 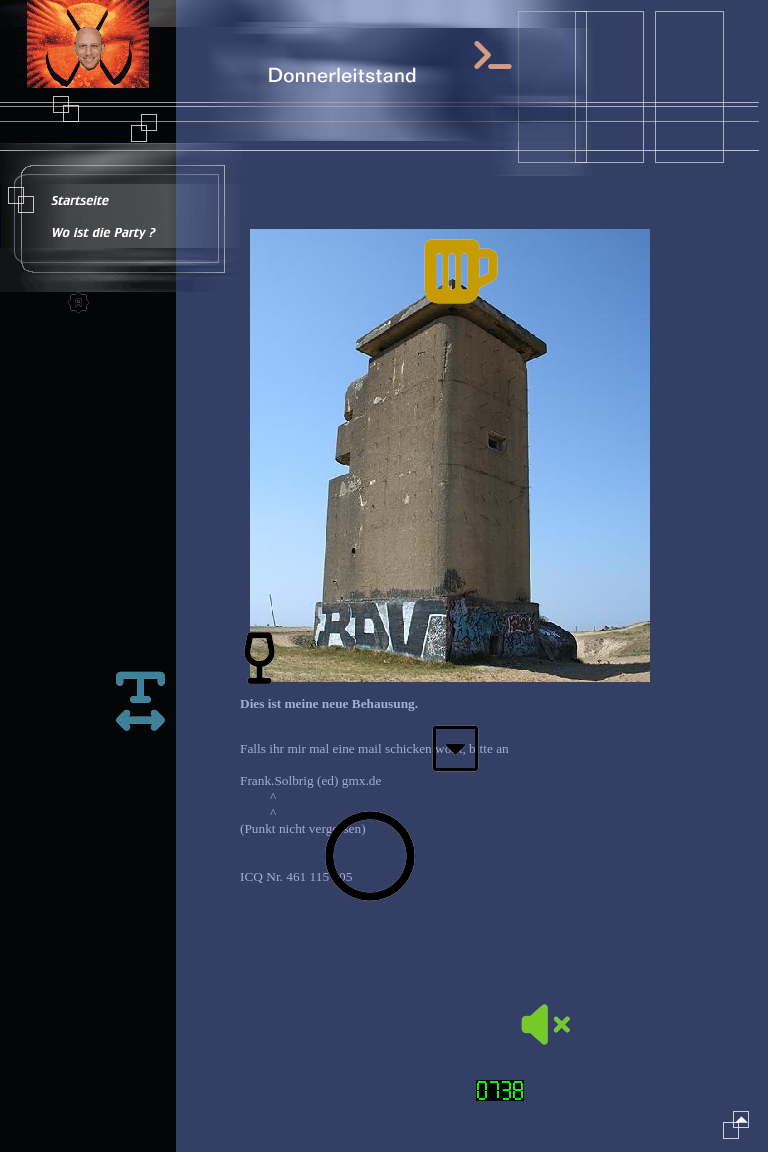 What do you see at coordinates (455, 748) in the screenshot?
I see `open a dropdown menu to select an option` at bounding box center [455, 748].